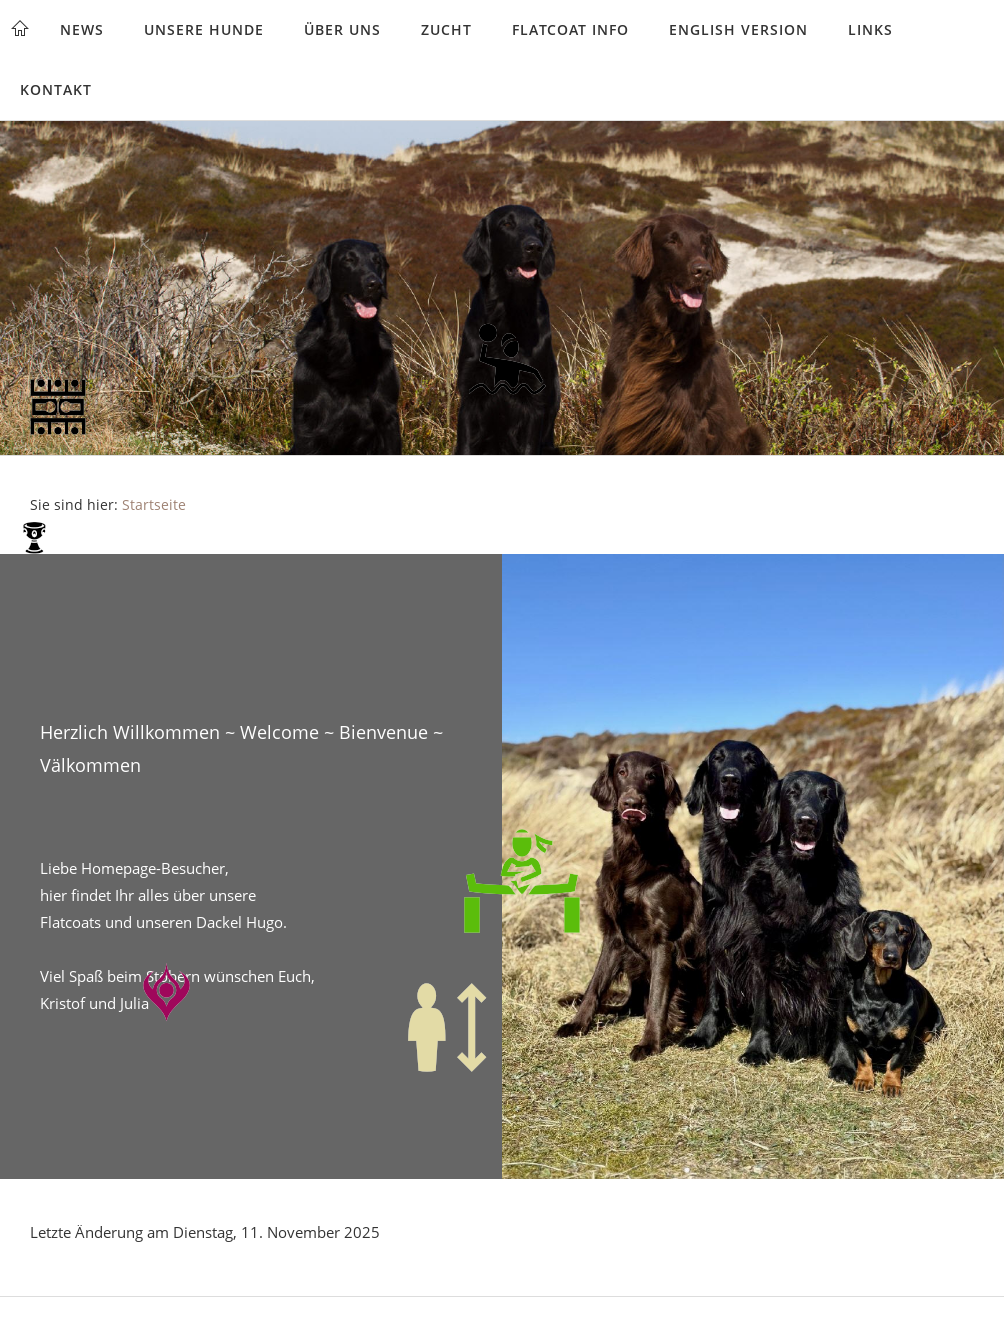  What do you see at coordinates (34, 538) in the screenshot?
I see `view achievements or trophies` at bounding box center [34, 538].